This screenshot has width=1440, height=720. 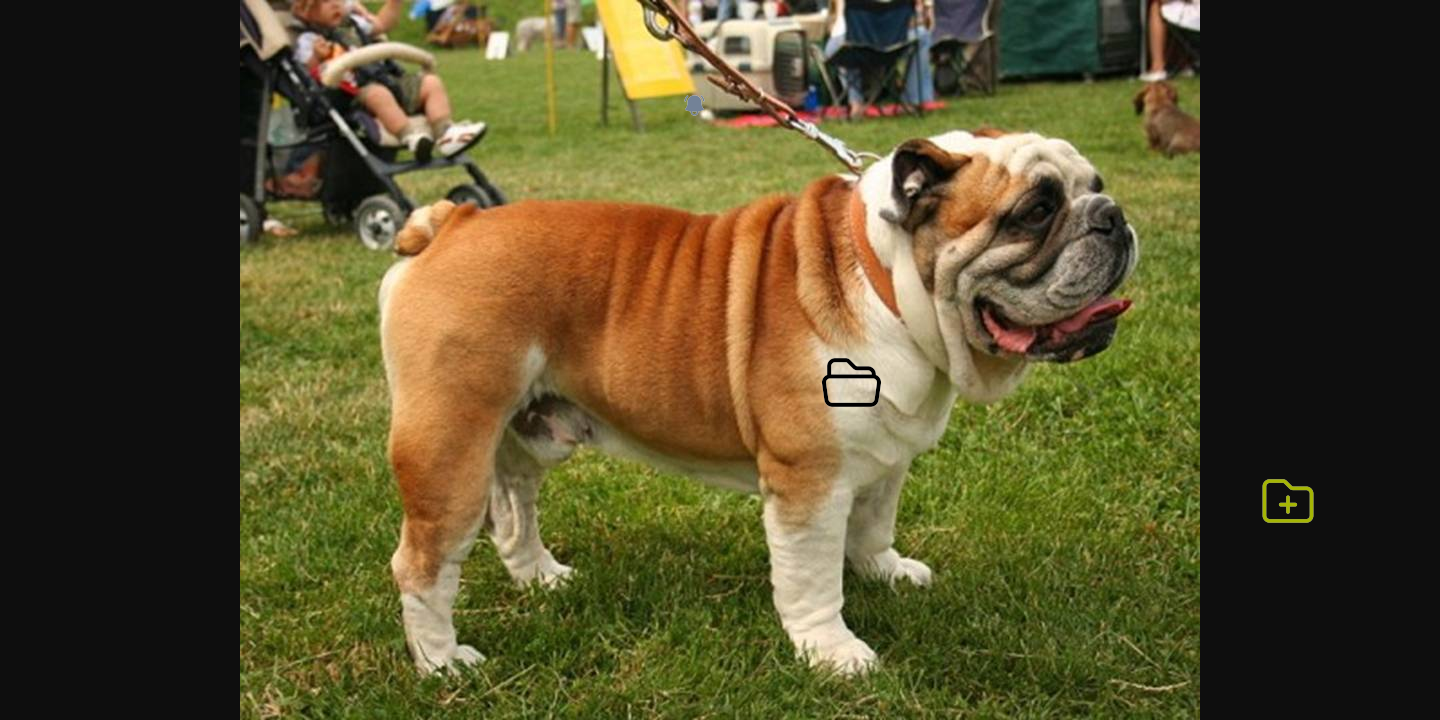 I want to click on new notification alert, so click(x=694, y=105).